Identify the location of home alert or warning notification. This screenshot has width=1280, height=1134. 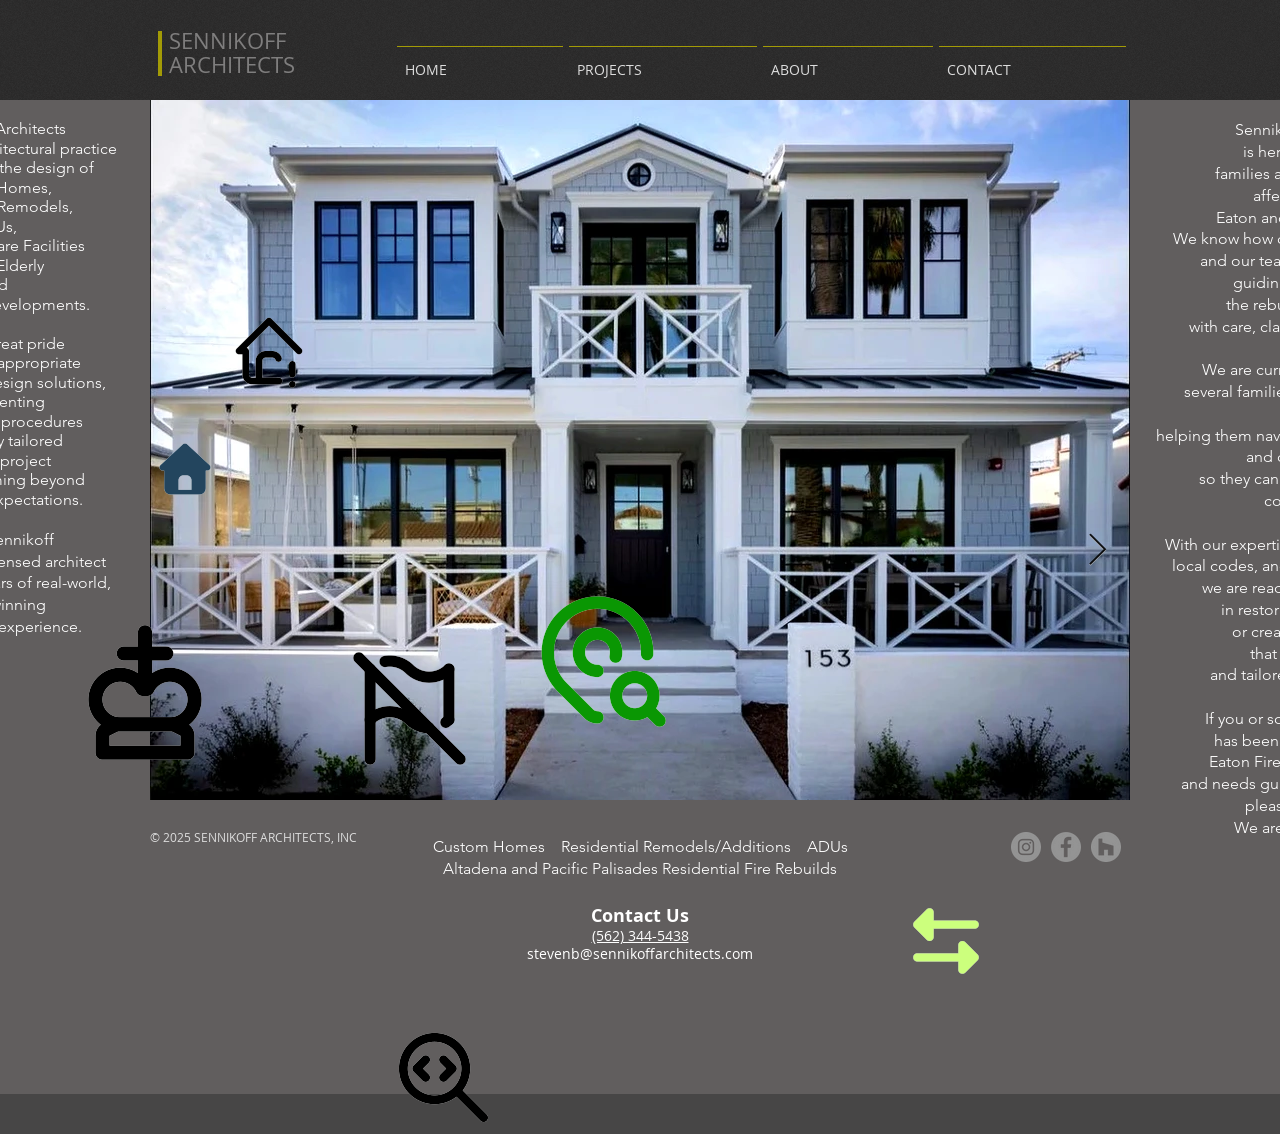
(269, 351).